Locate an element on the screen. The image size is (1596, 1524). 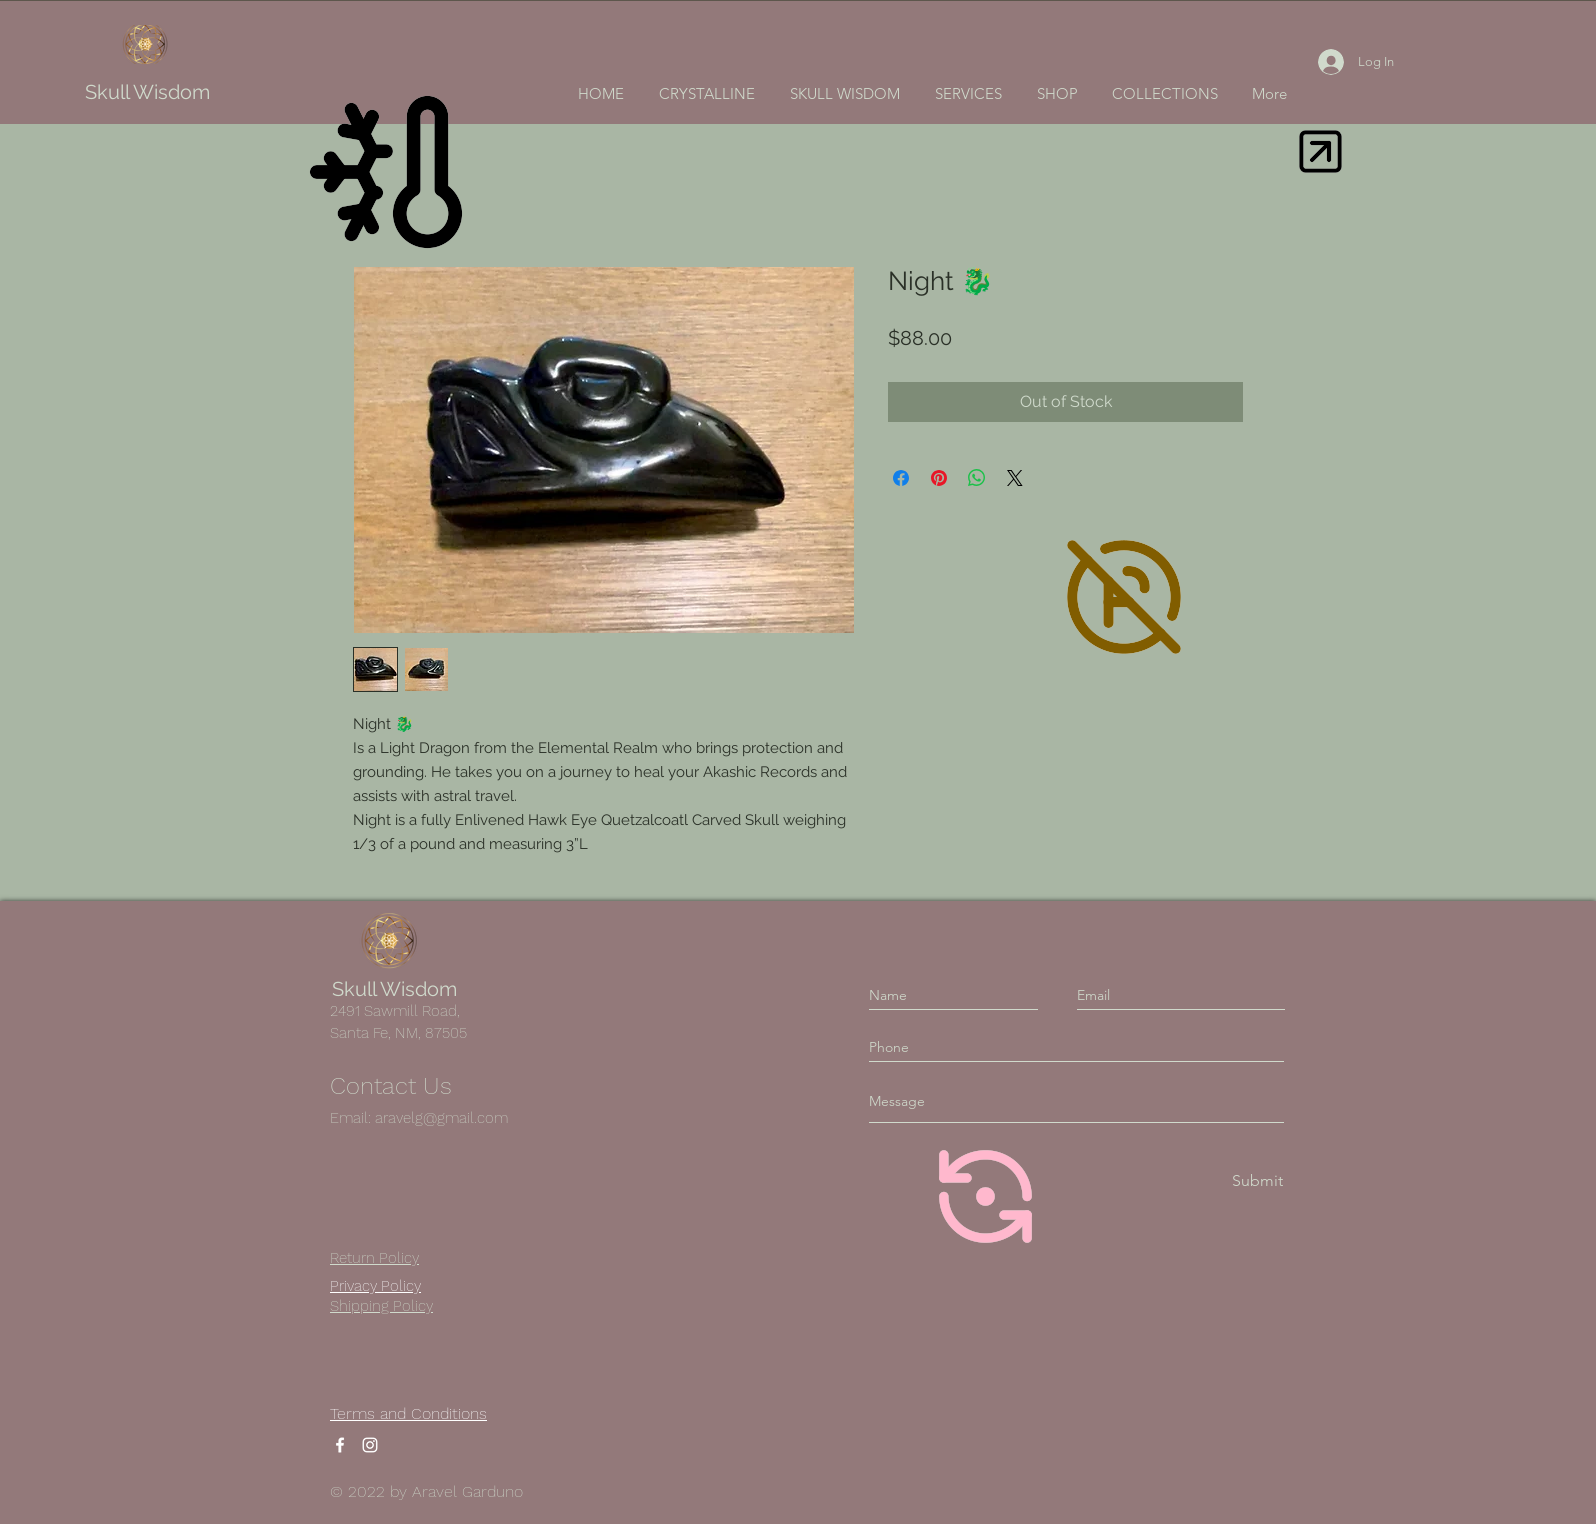
open link in a new window or tab is located at coordinates (1320, 151).